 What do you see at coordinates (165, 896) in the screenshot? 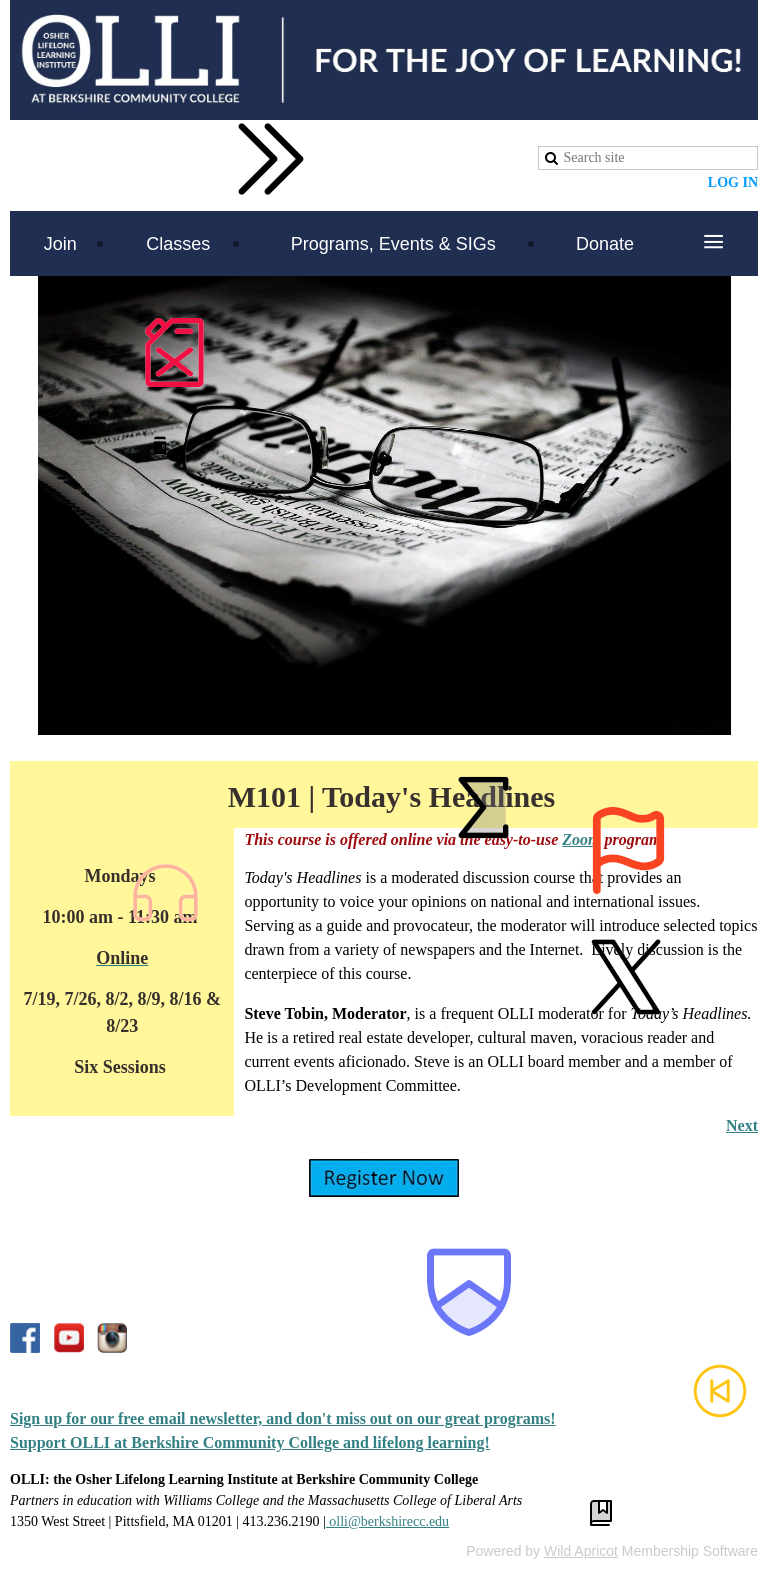
I see `listen to audio or music` at bounding box center [165, 896].